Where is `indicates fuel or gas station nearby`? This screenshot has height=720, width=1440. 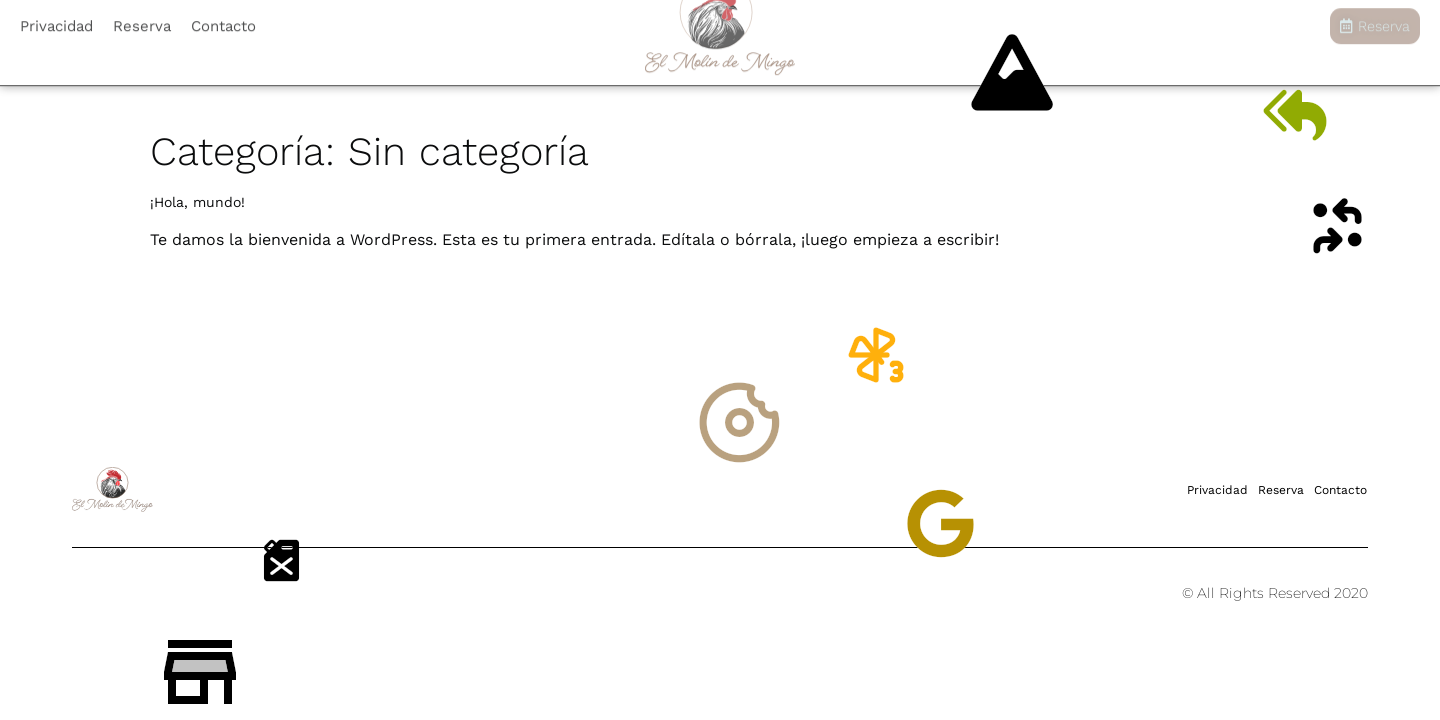
indicates fuel or gas station nearby is located at coordinates (281, 560).